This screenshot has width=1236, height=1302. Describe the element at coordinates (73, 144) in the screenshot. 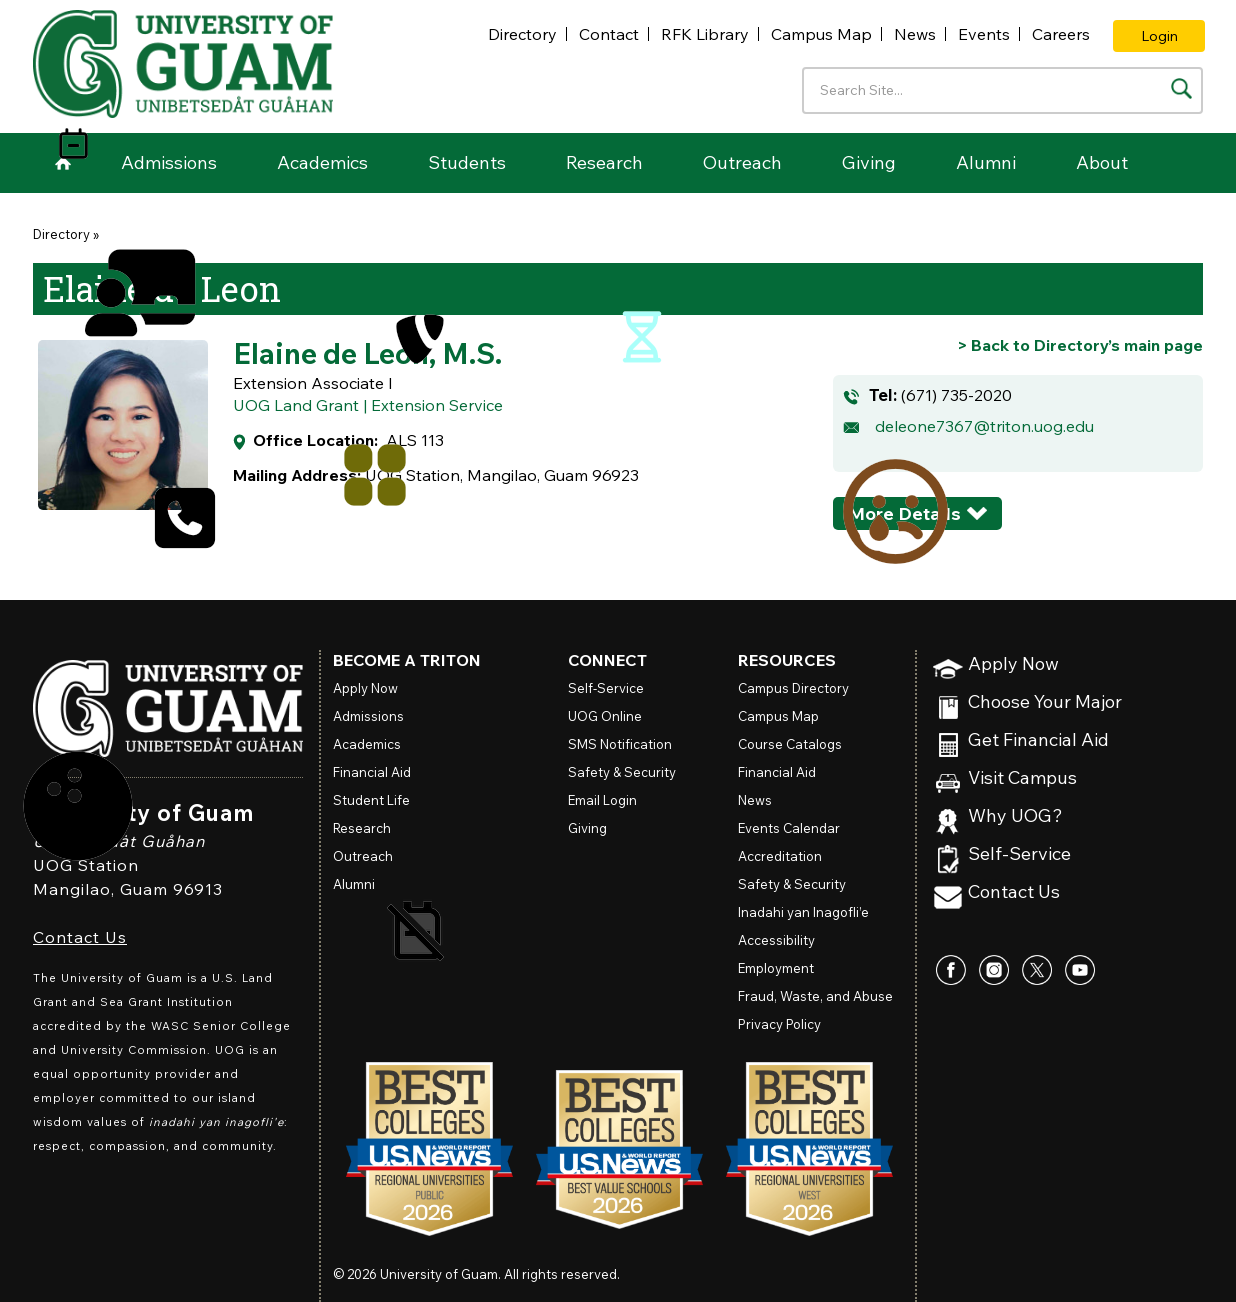

I see `remove an event from your calendar` at that location.